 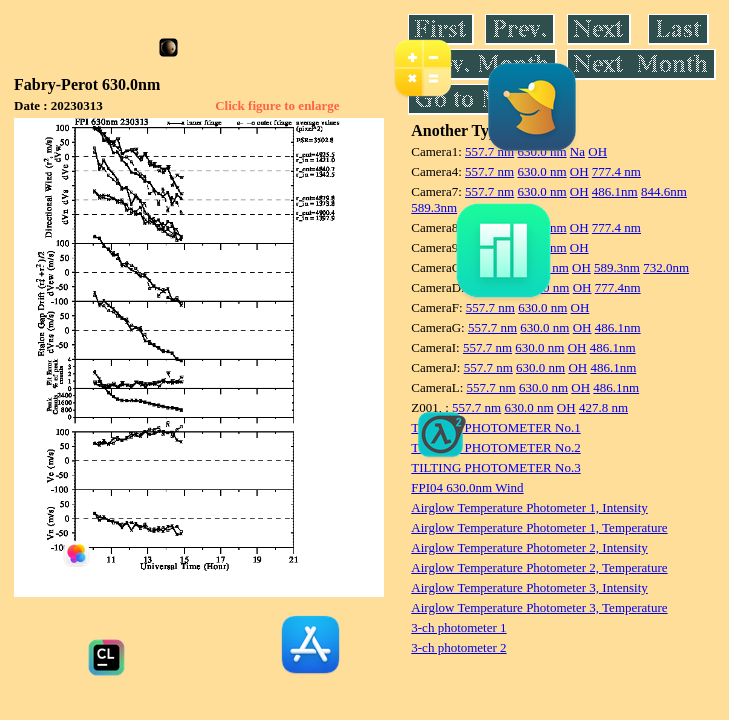 I want to click on open pcb calculator app, so click(x=423, y=68).